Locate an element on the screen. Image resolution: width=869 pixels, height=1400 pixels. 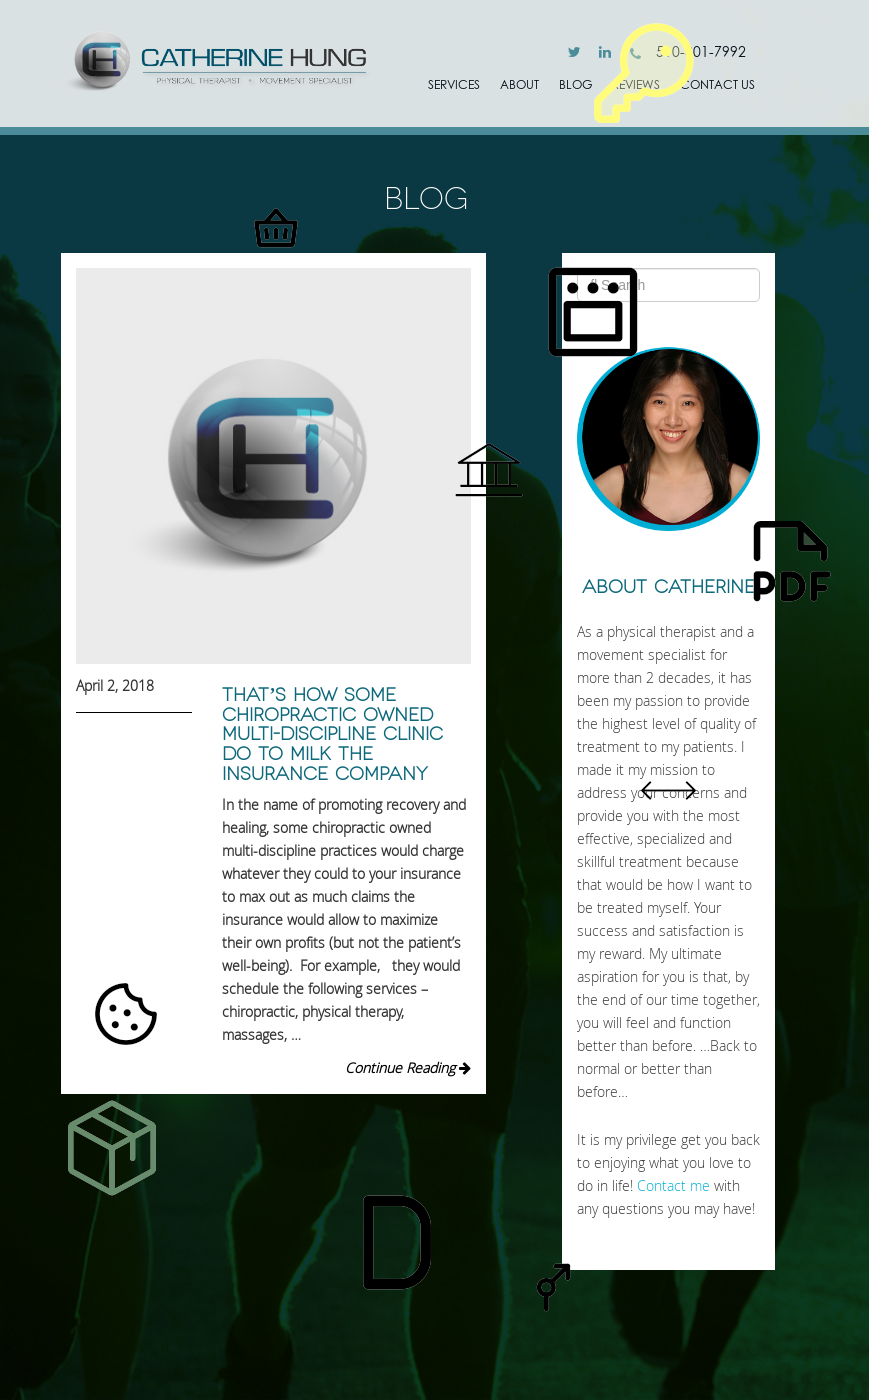
manage cookie preferences and privacy settings is located at coordinates (126, 1014).